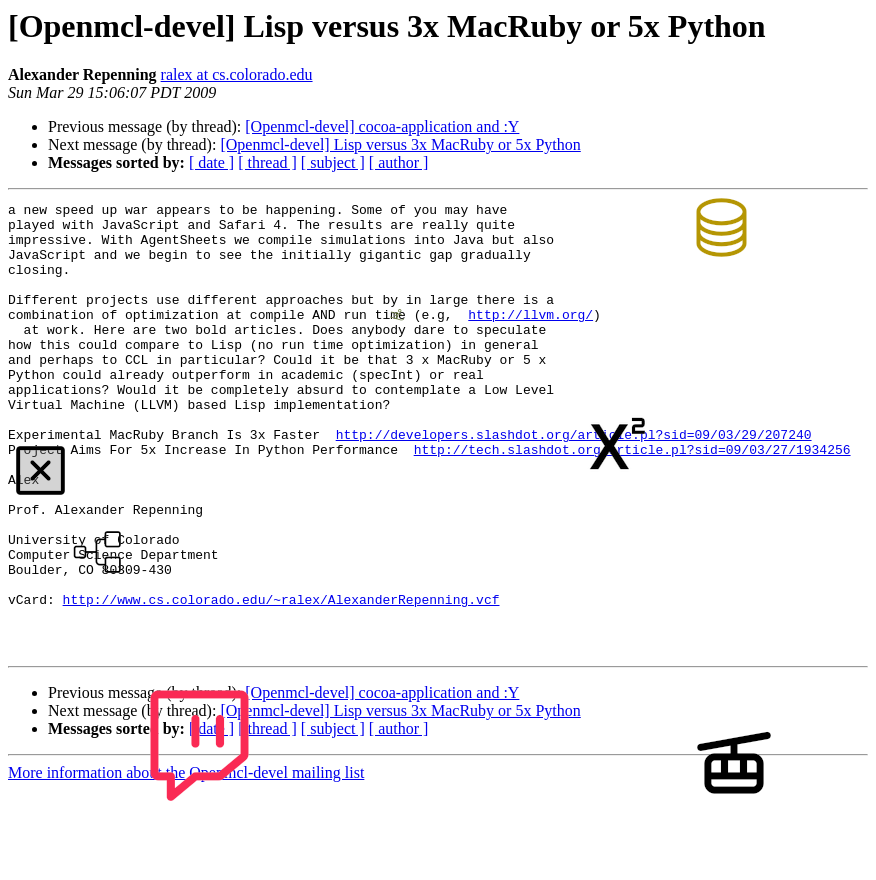 Image resolution: width=876 pixels, height=880 pixels. What do you see at coordinates (40, 470) in the screenshot?
I see `close or dismiss a dialog box` at bounding box center [40, 470].